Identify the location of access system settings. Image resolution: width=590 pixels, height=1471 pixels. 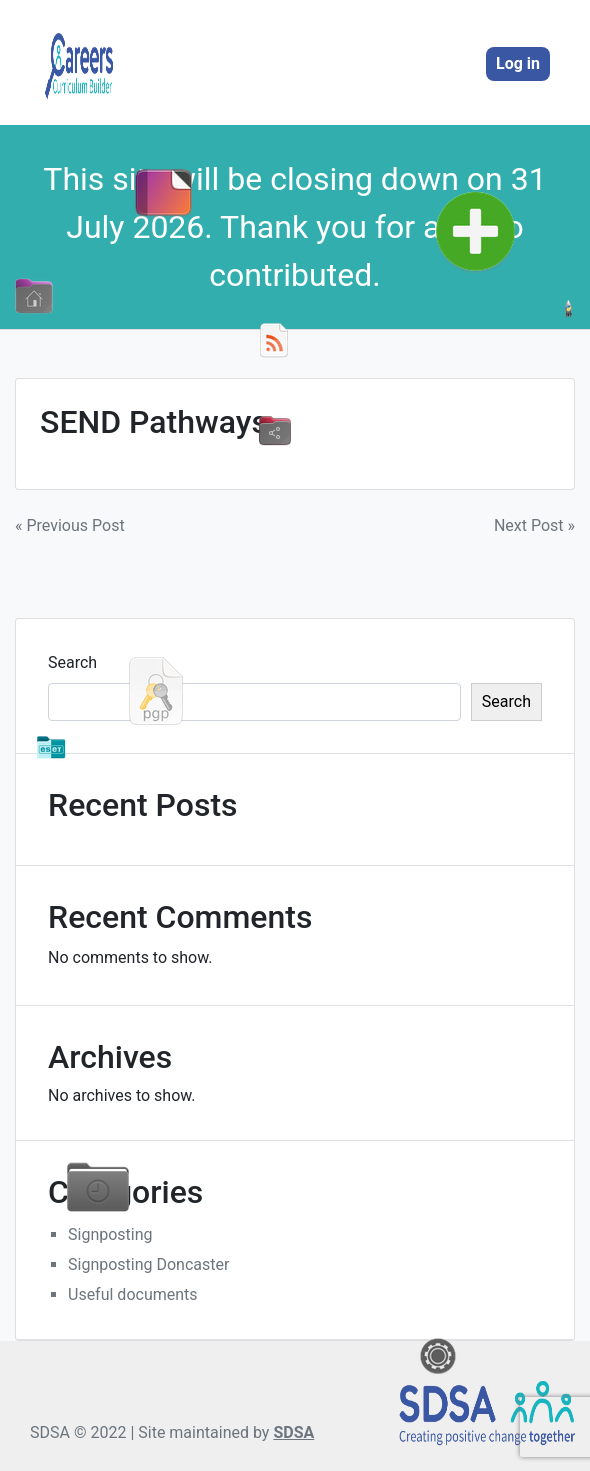
(438, 1356).